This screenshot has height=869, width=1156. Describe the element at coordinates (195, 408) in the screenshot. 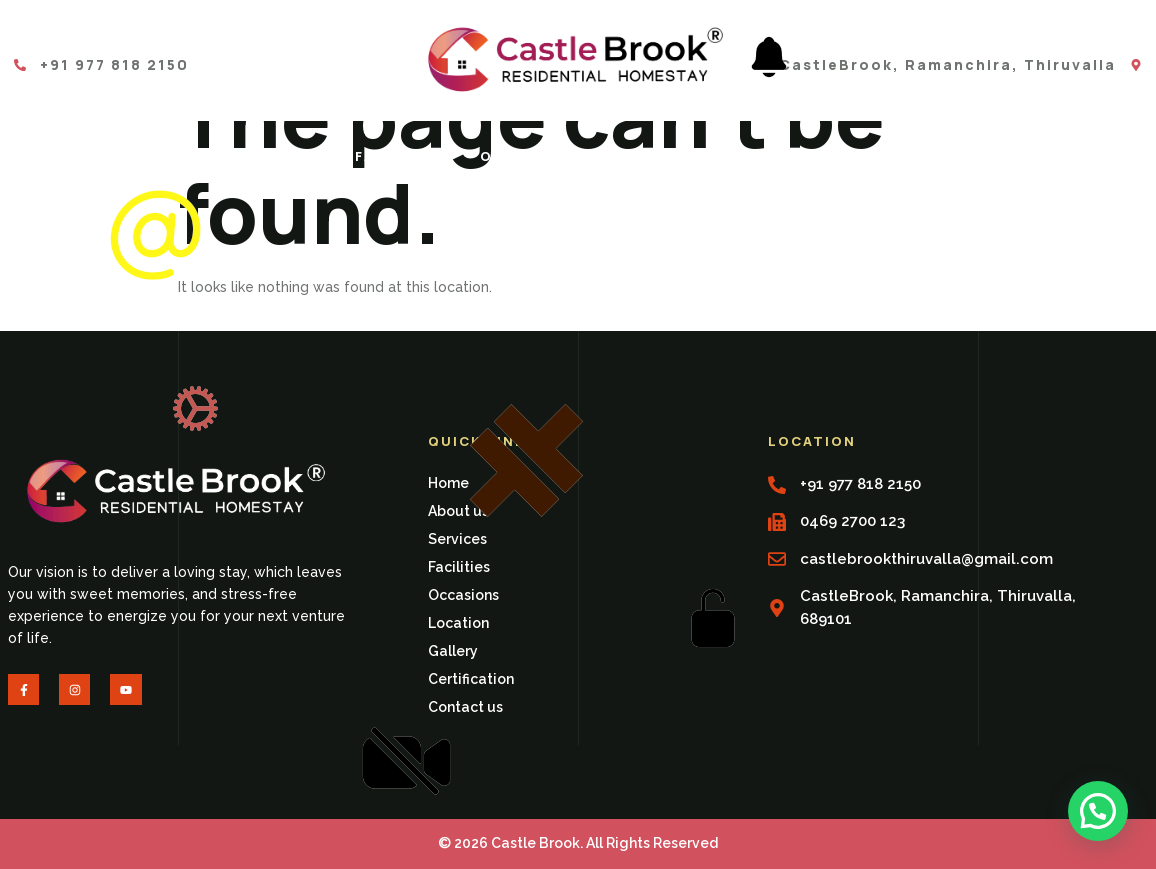

I see `access settings` at that location.